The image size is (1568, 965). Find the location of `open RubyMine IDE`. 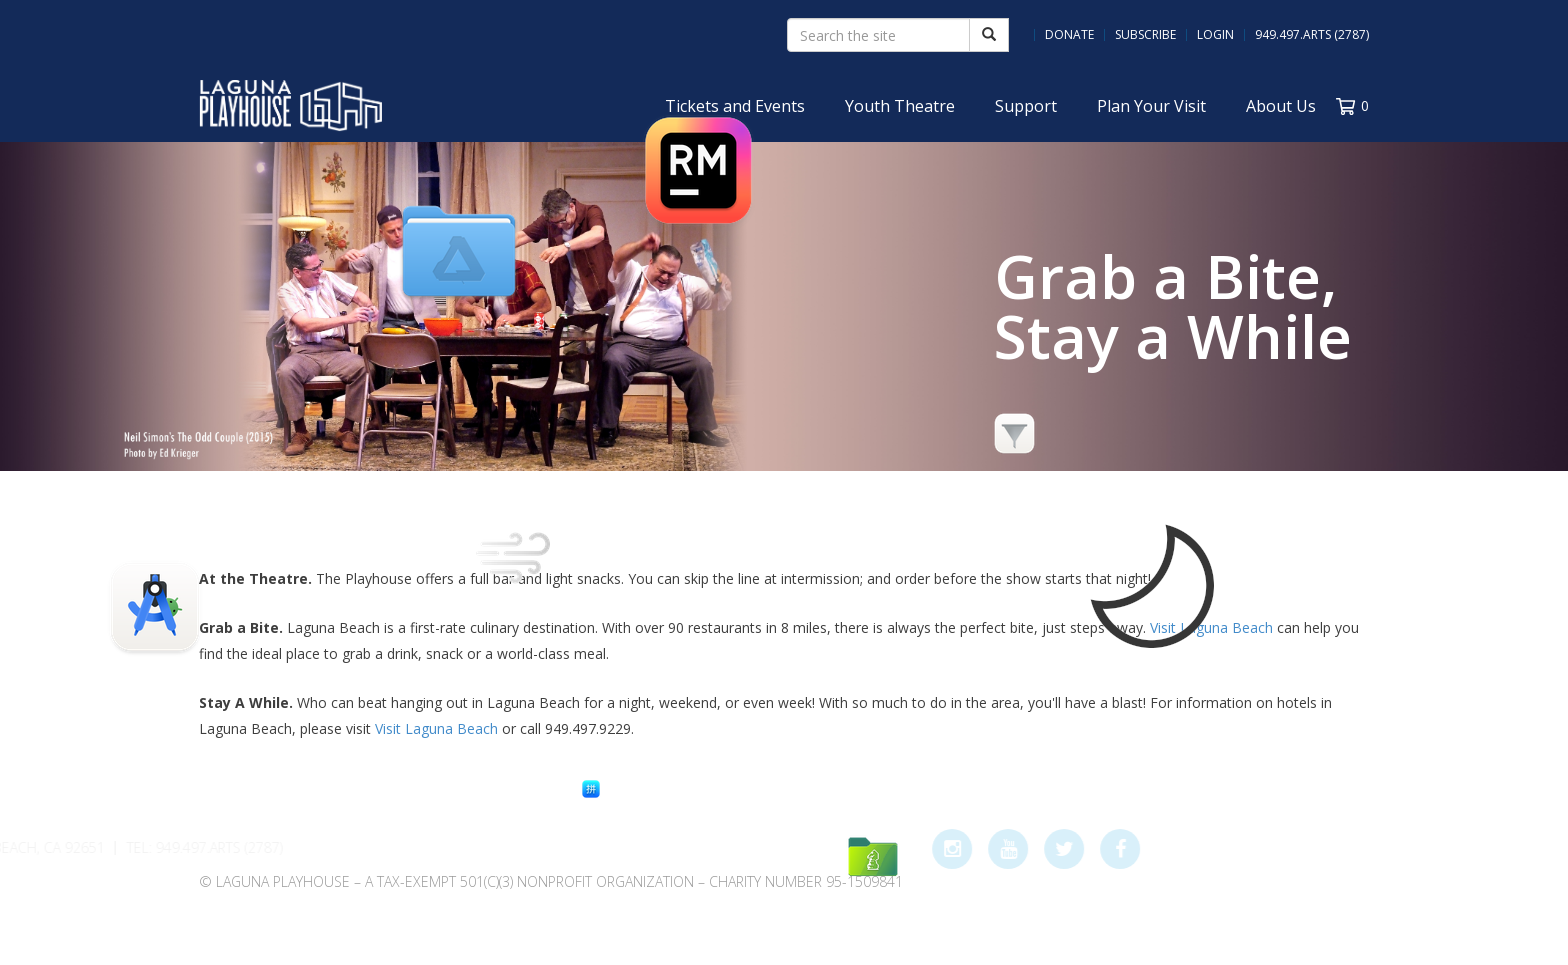

open RubyMine IDE is located at coordinates (698, 170).